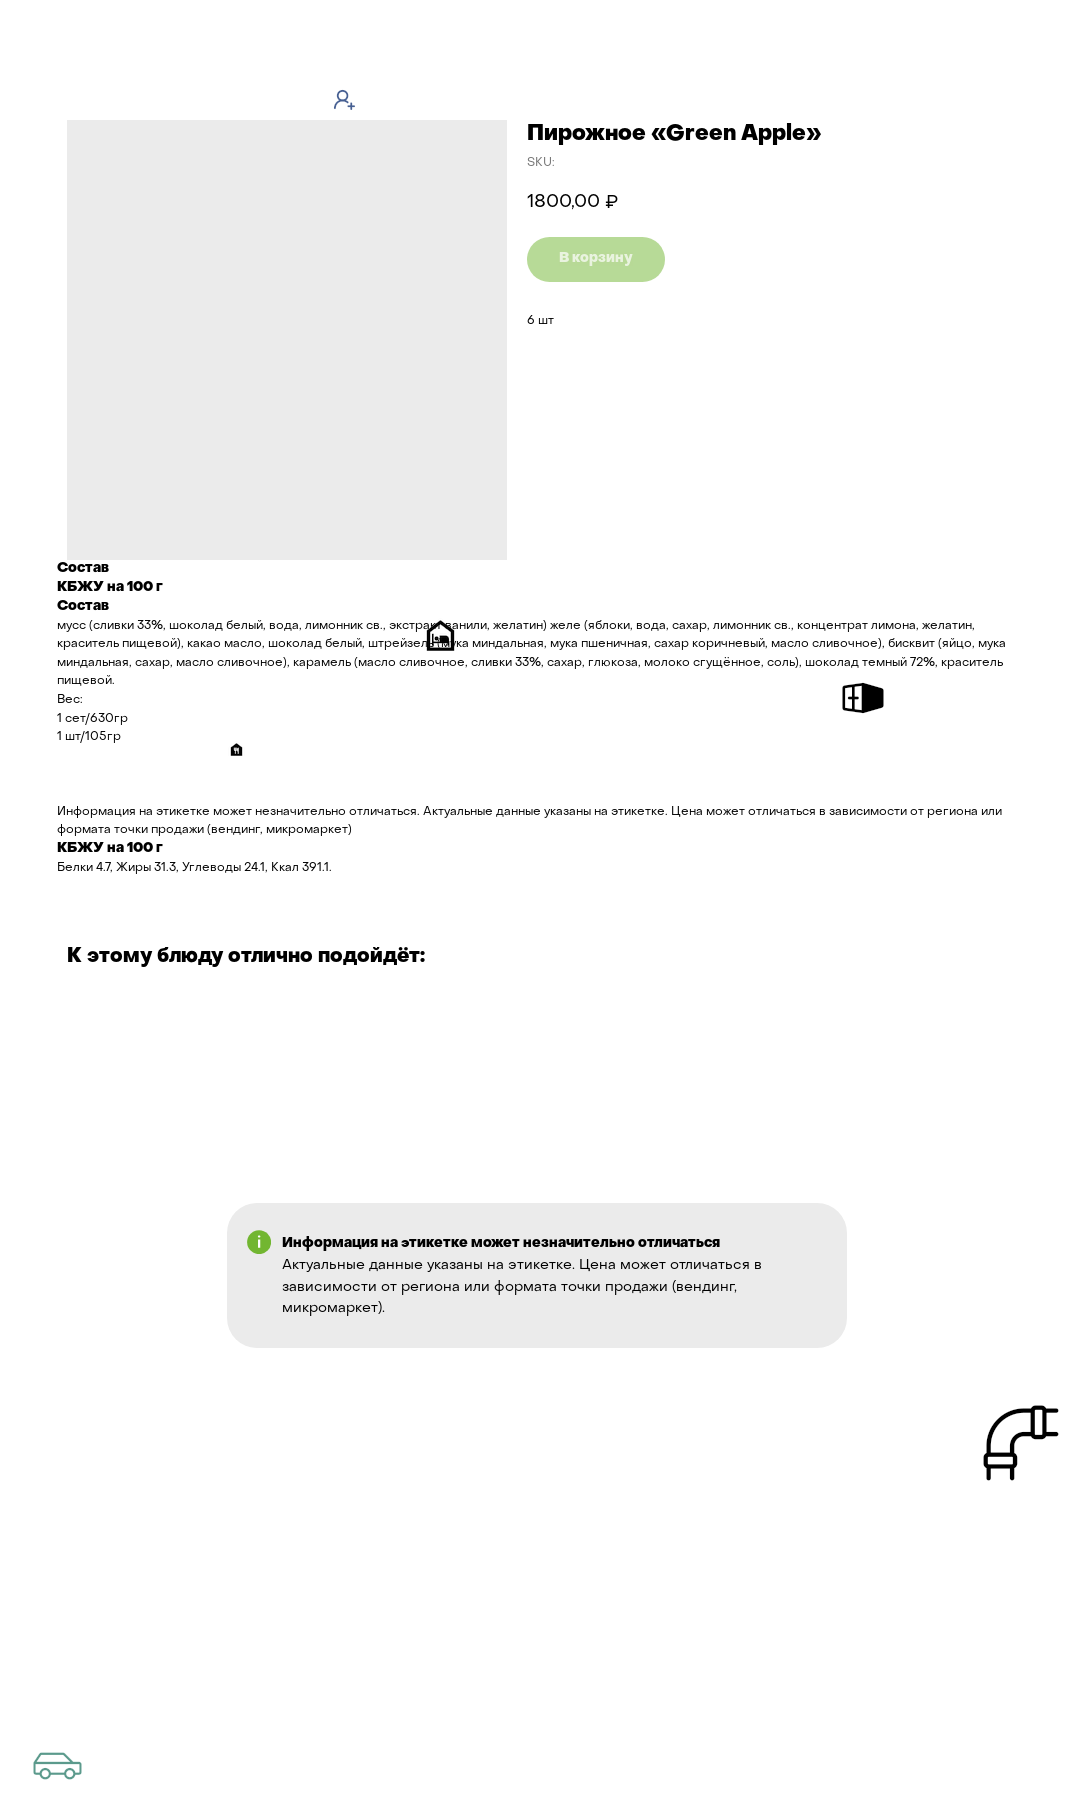  I want to click on view shipping or freight details, so click(863, 698).